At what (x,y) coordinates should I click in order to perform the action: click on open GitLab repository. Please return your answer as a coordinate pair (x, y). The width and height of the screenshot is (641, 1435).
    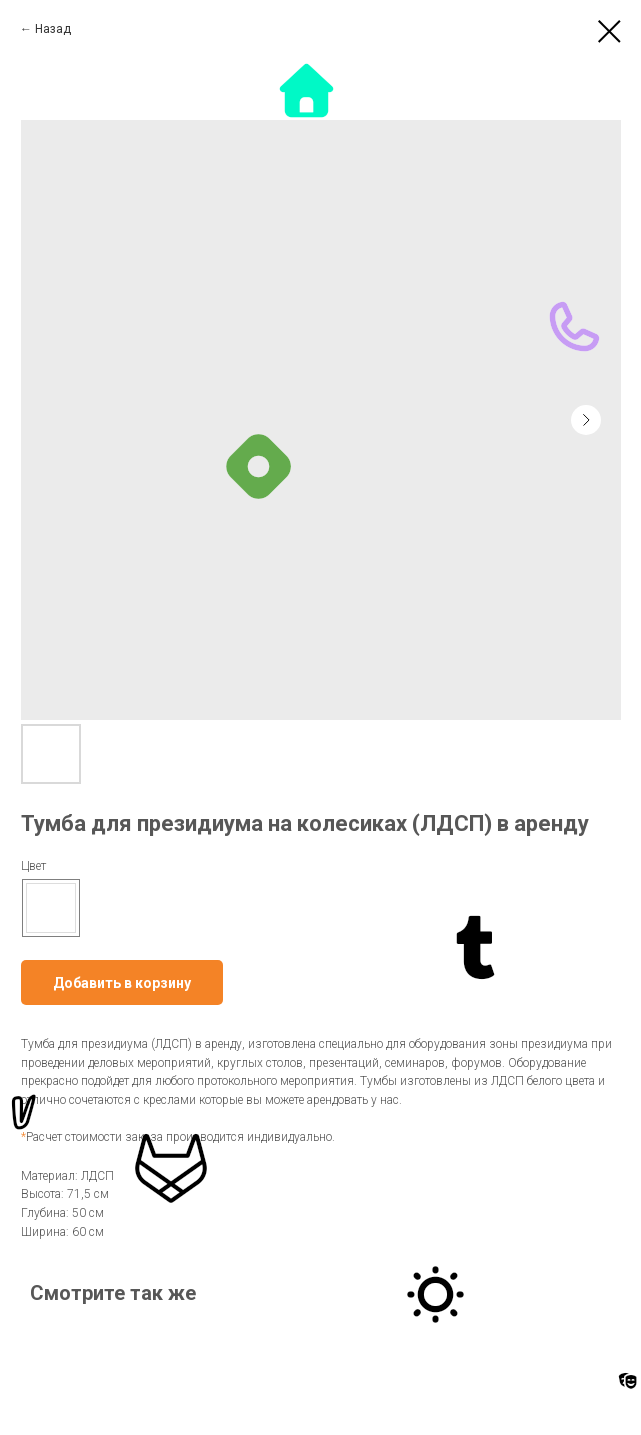
    Looking at the image, I should click on (171, 1167).